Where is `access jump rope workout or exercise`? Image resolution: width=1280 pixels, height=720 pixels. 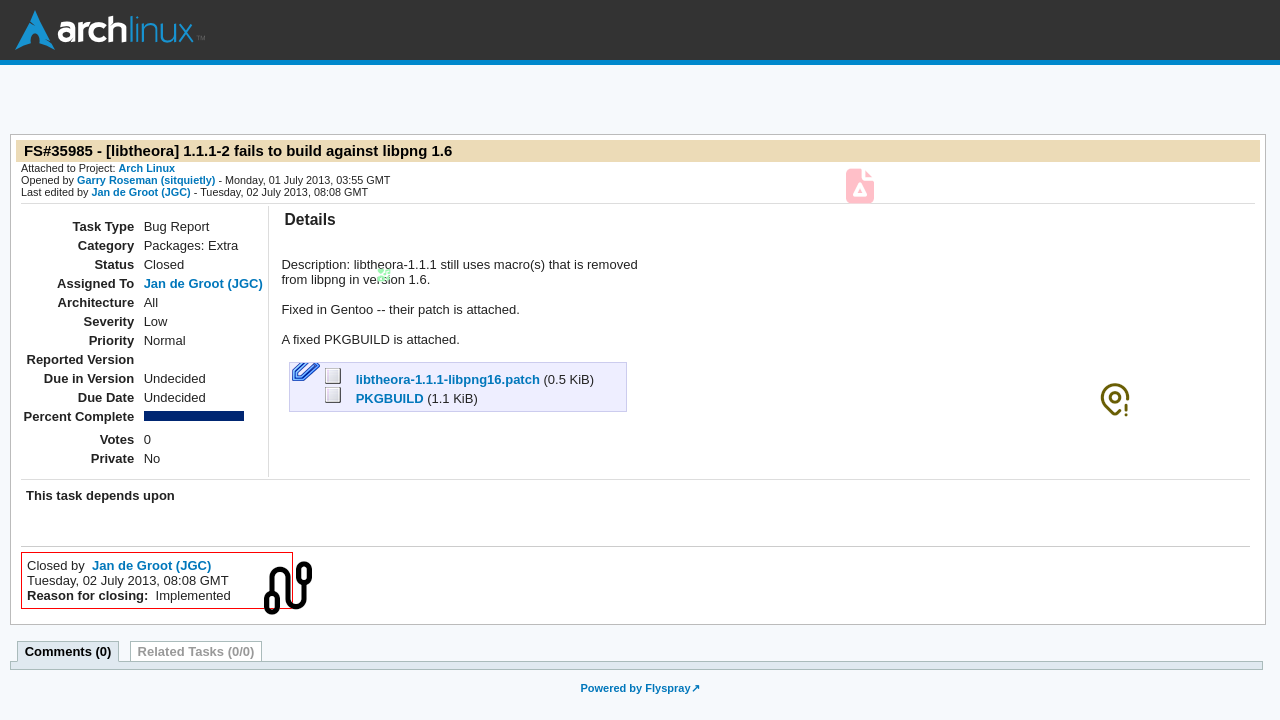
access jump rope workout or exercise is located at coordinates (288, 588).